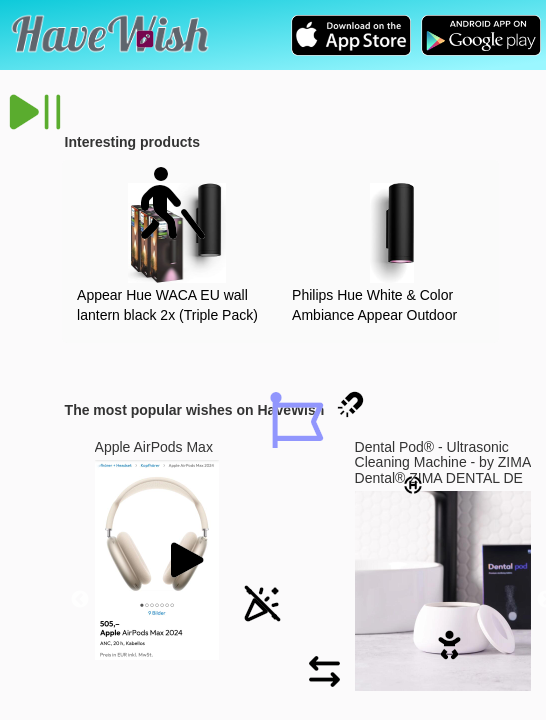  I want to click on toggle between play and pause for media, so click(35, 112).